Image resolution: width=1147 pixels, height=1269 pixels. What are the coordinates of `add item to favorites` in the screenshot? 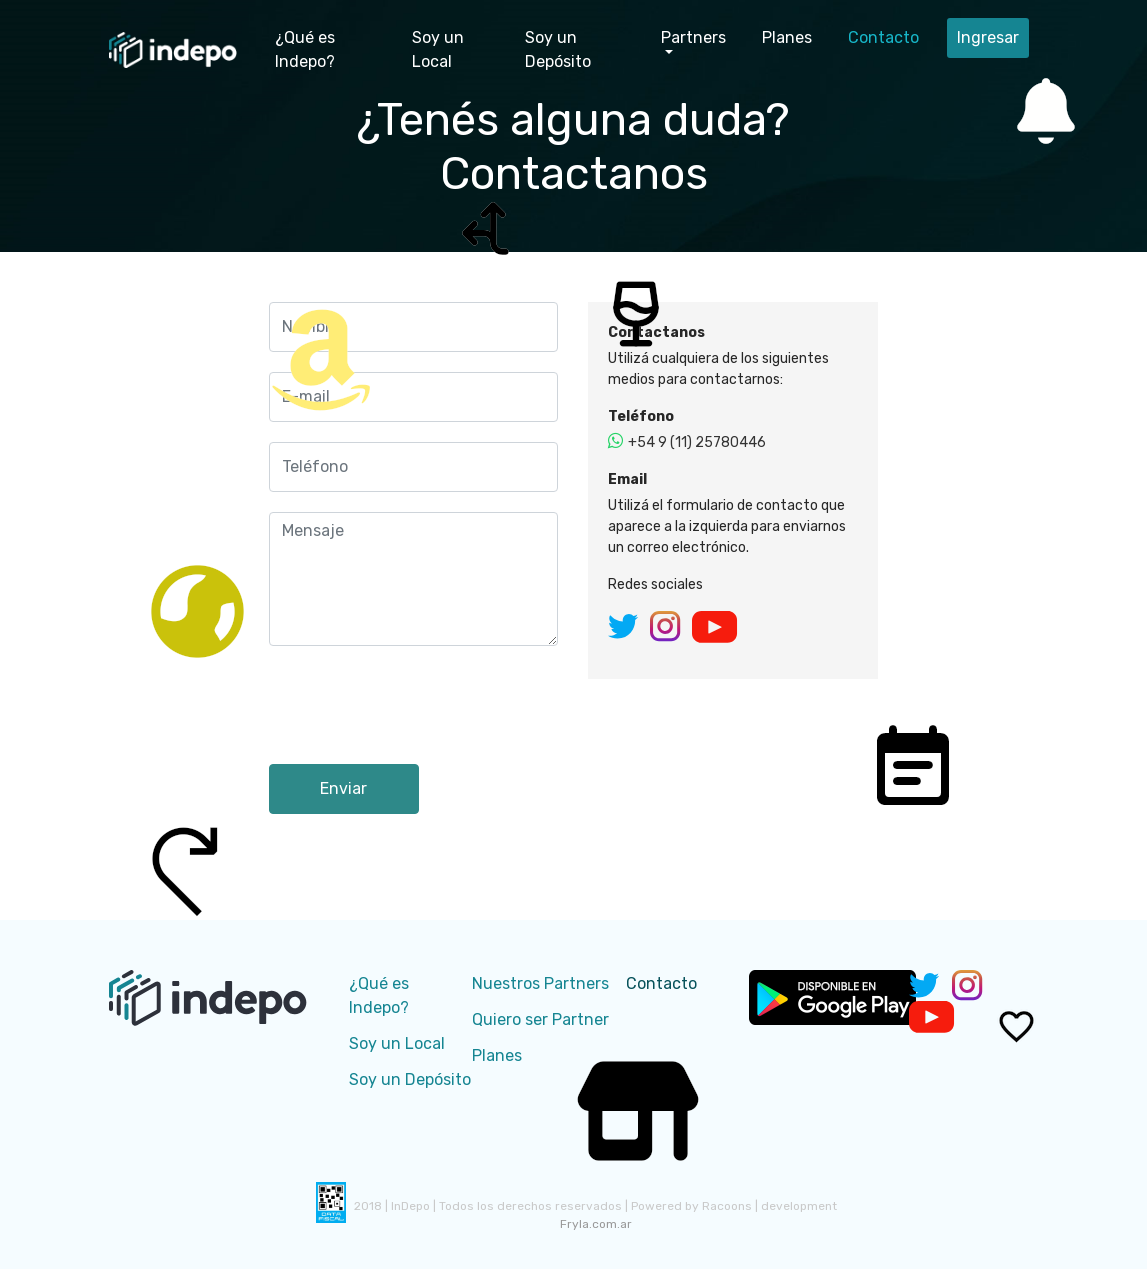 It's located at (1016, 1026).